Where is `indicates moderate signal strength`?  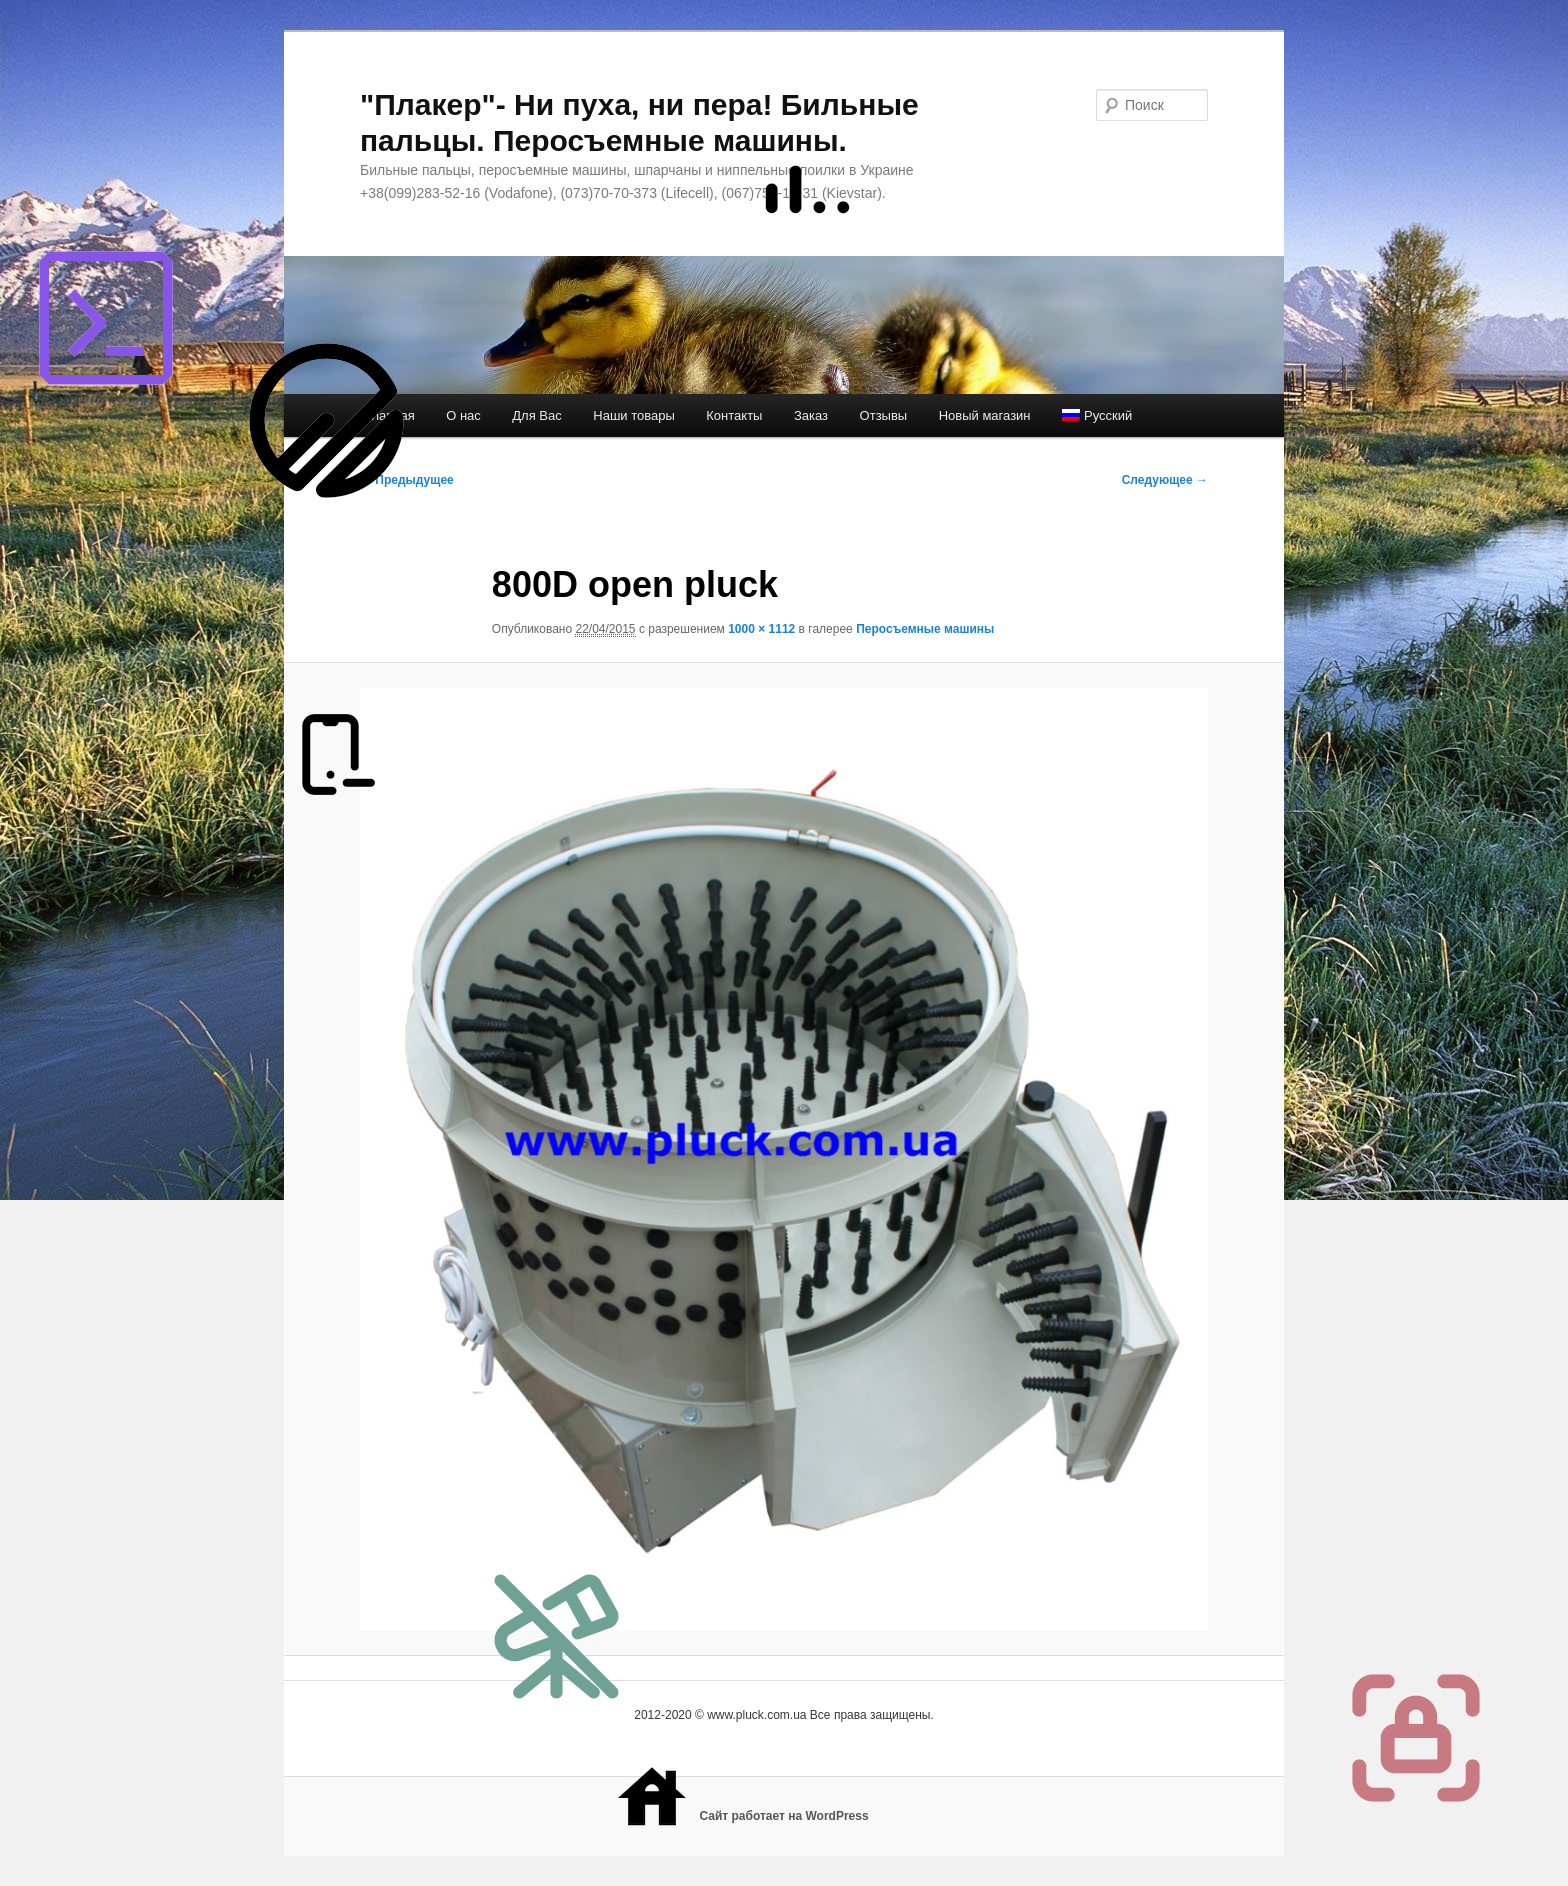
indicates moderate signal strength is located at coordinates (807, 171).